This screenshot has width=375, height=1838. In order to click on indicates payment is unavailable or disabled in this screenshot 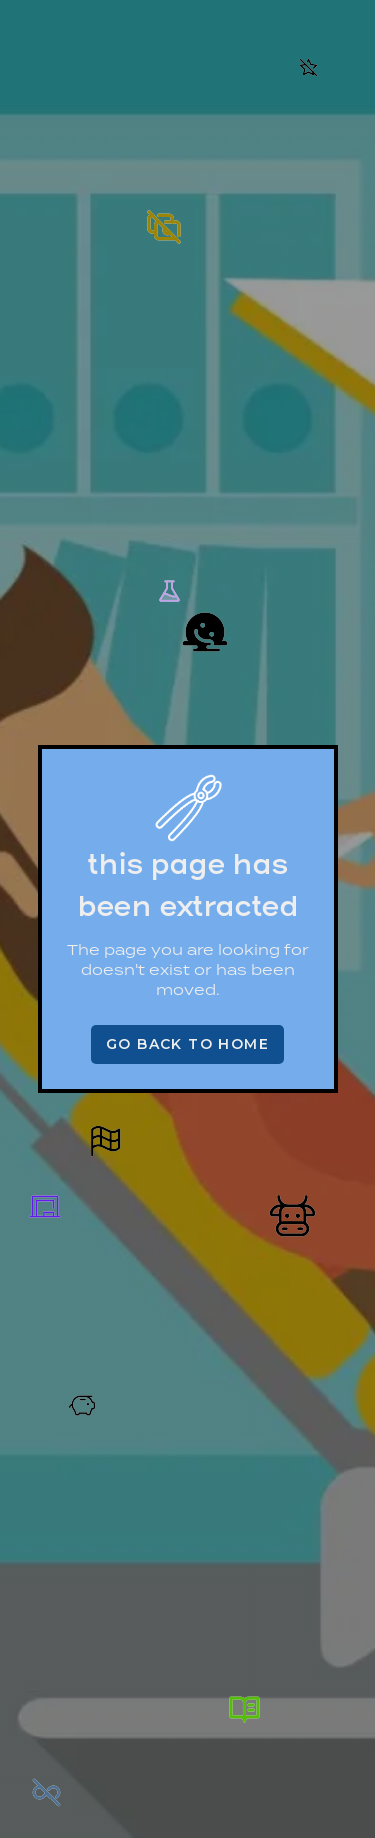, I will do `click(164, 227)`.